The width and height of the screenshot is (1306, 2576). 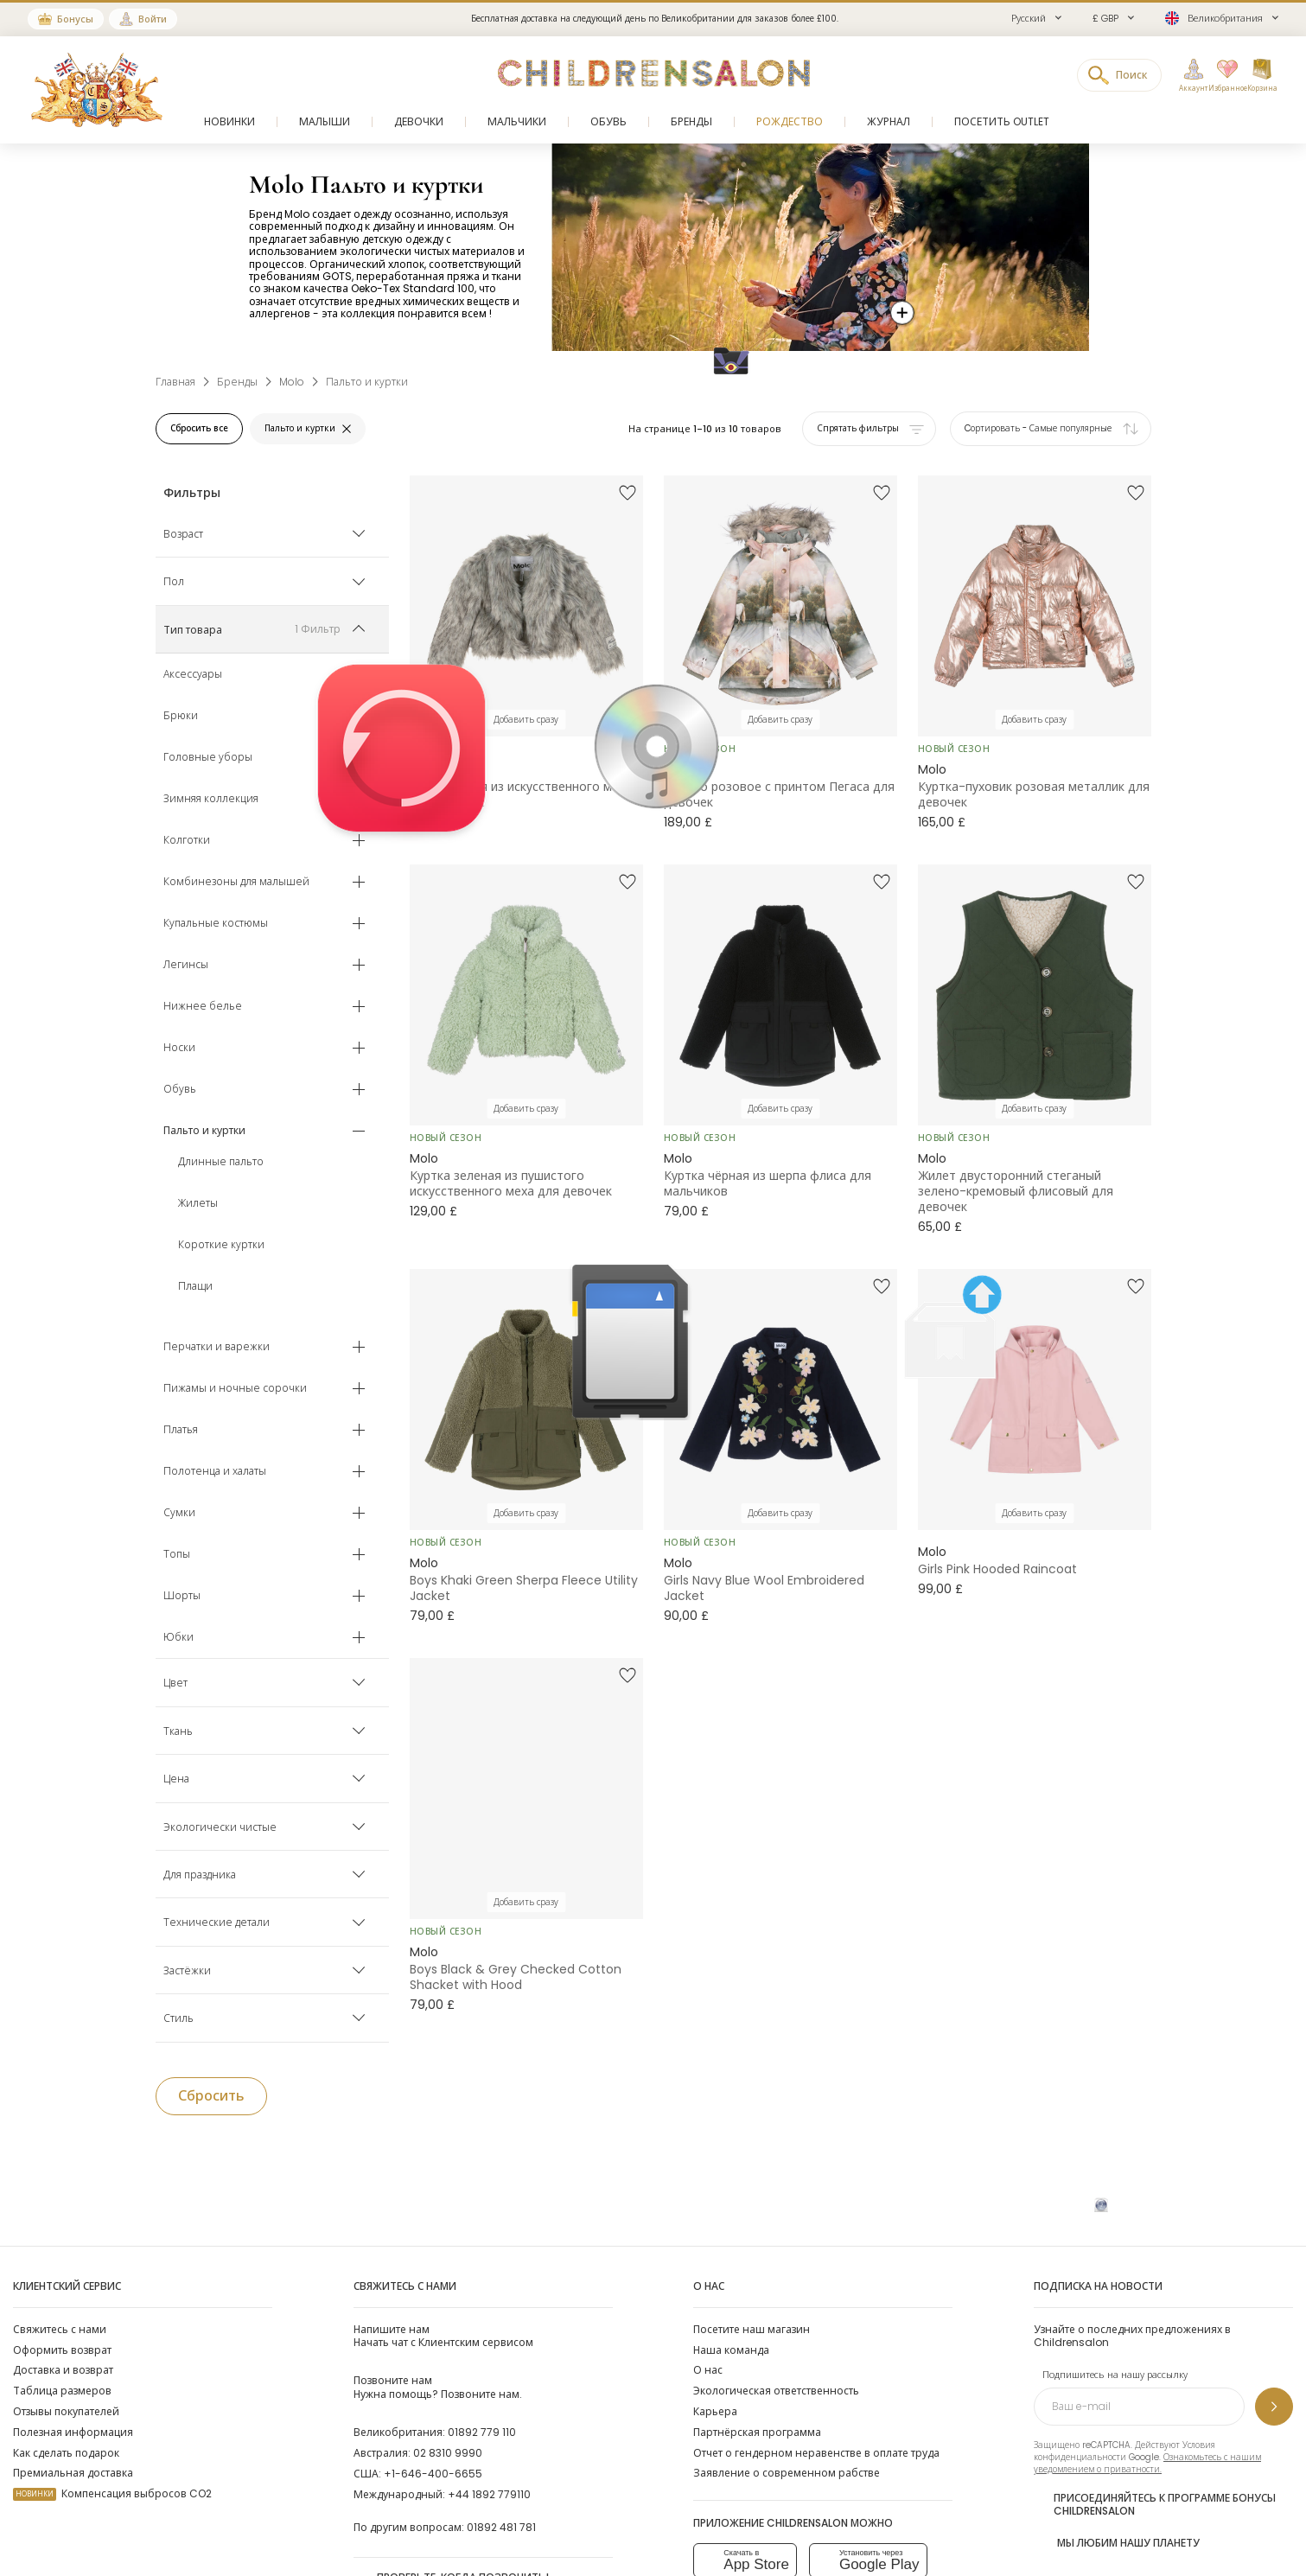 I want to click on connect to a network file server, so click(x=1101, y=2205).